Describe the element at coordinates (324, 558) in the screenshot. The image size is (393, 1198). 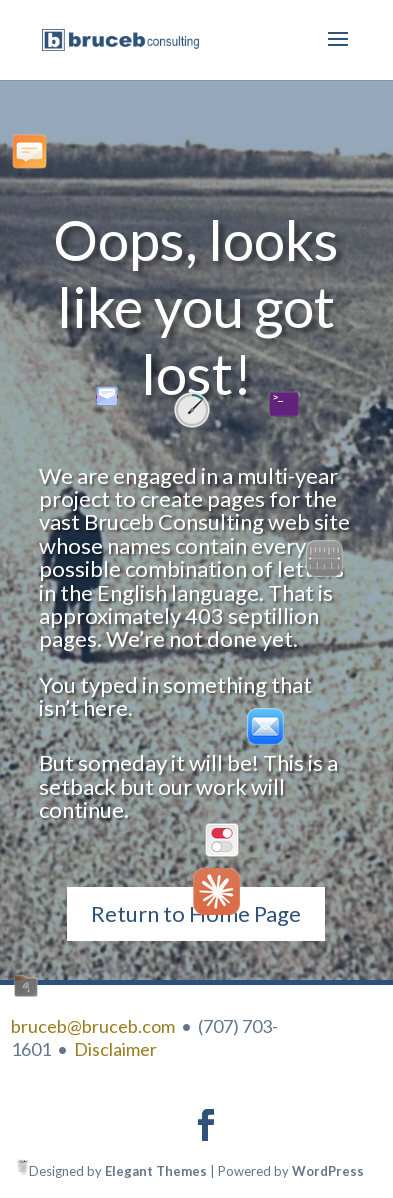
I see `open the Measure app` at that location.